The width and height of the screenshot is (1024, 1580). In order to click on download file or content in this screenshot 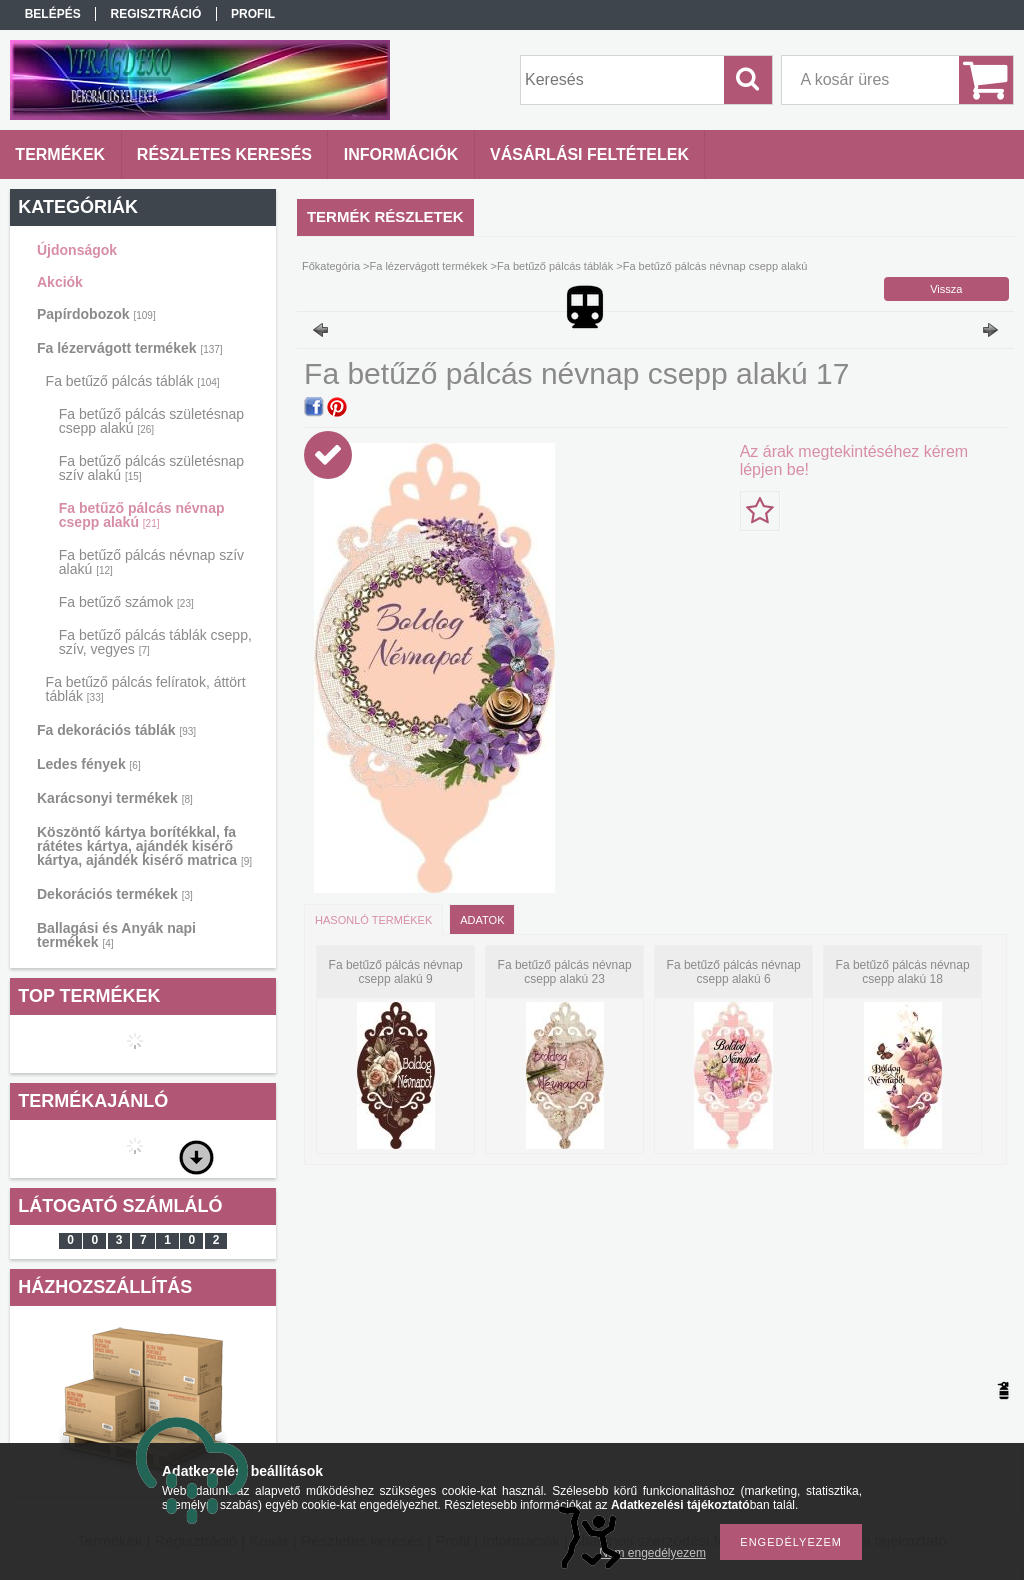, I will do `click(196, 1157)`.